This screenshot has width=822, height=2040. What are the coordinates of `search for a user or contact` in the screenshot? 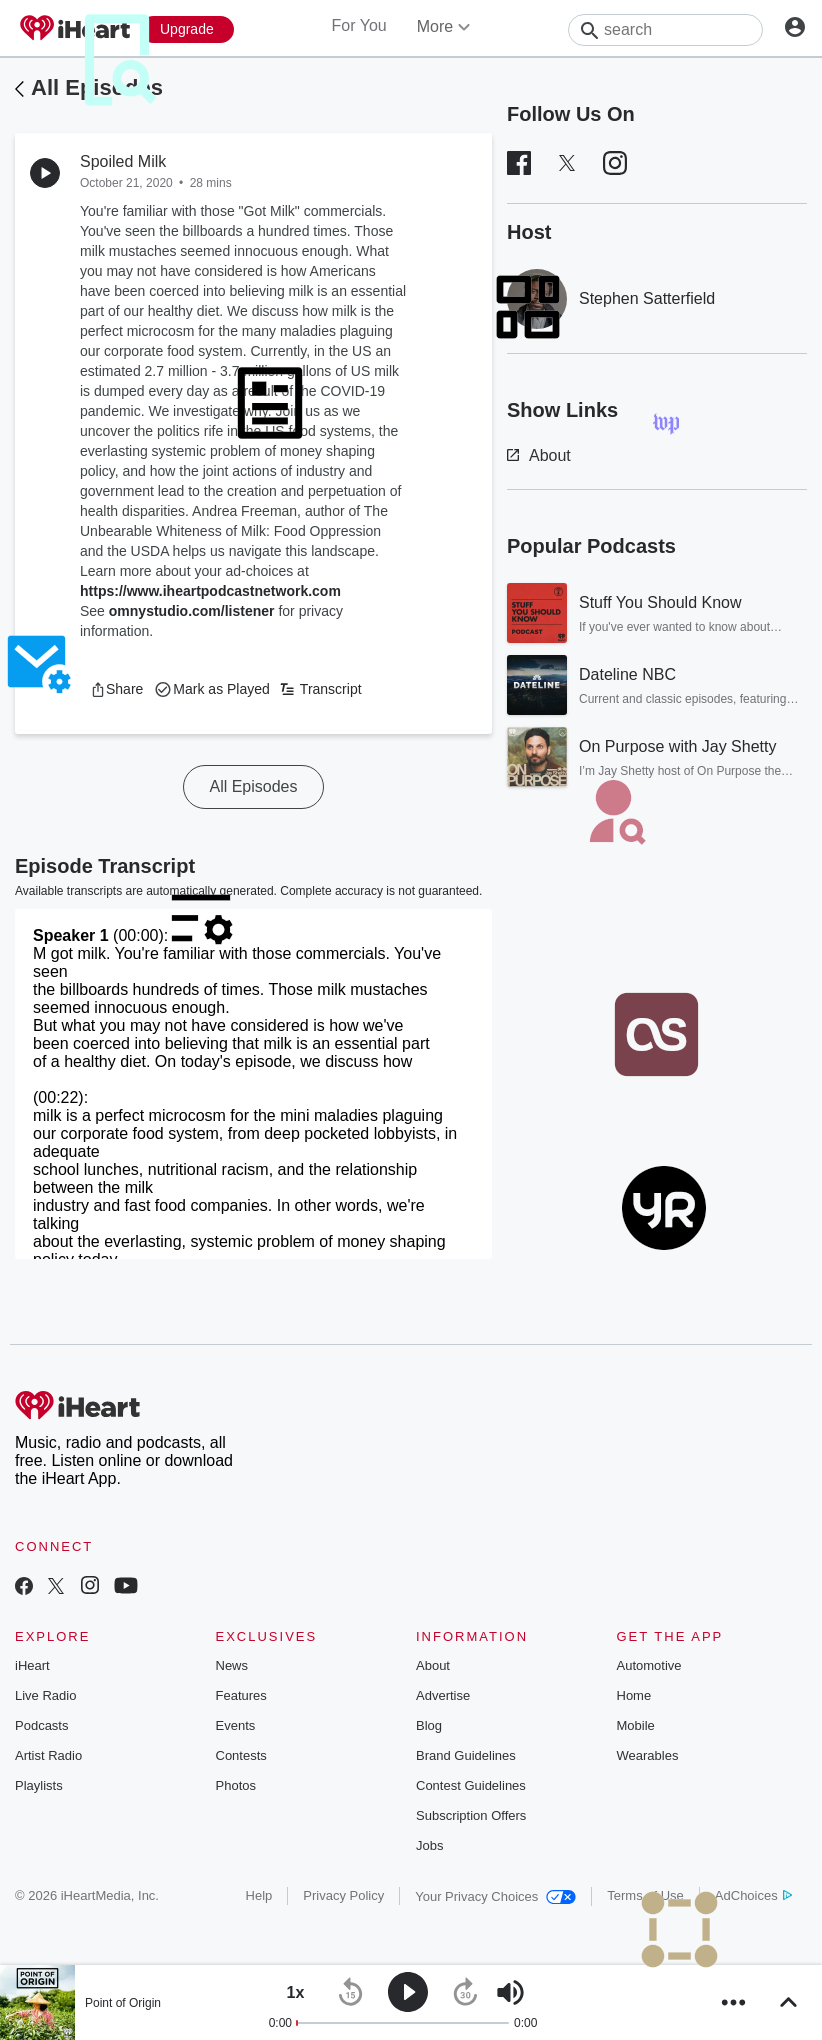 It's located at (613, 812).